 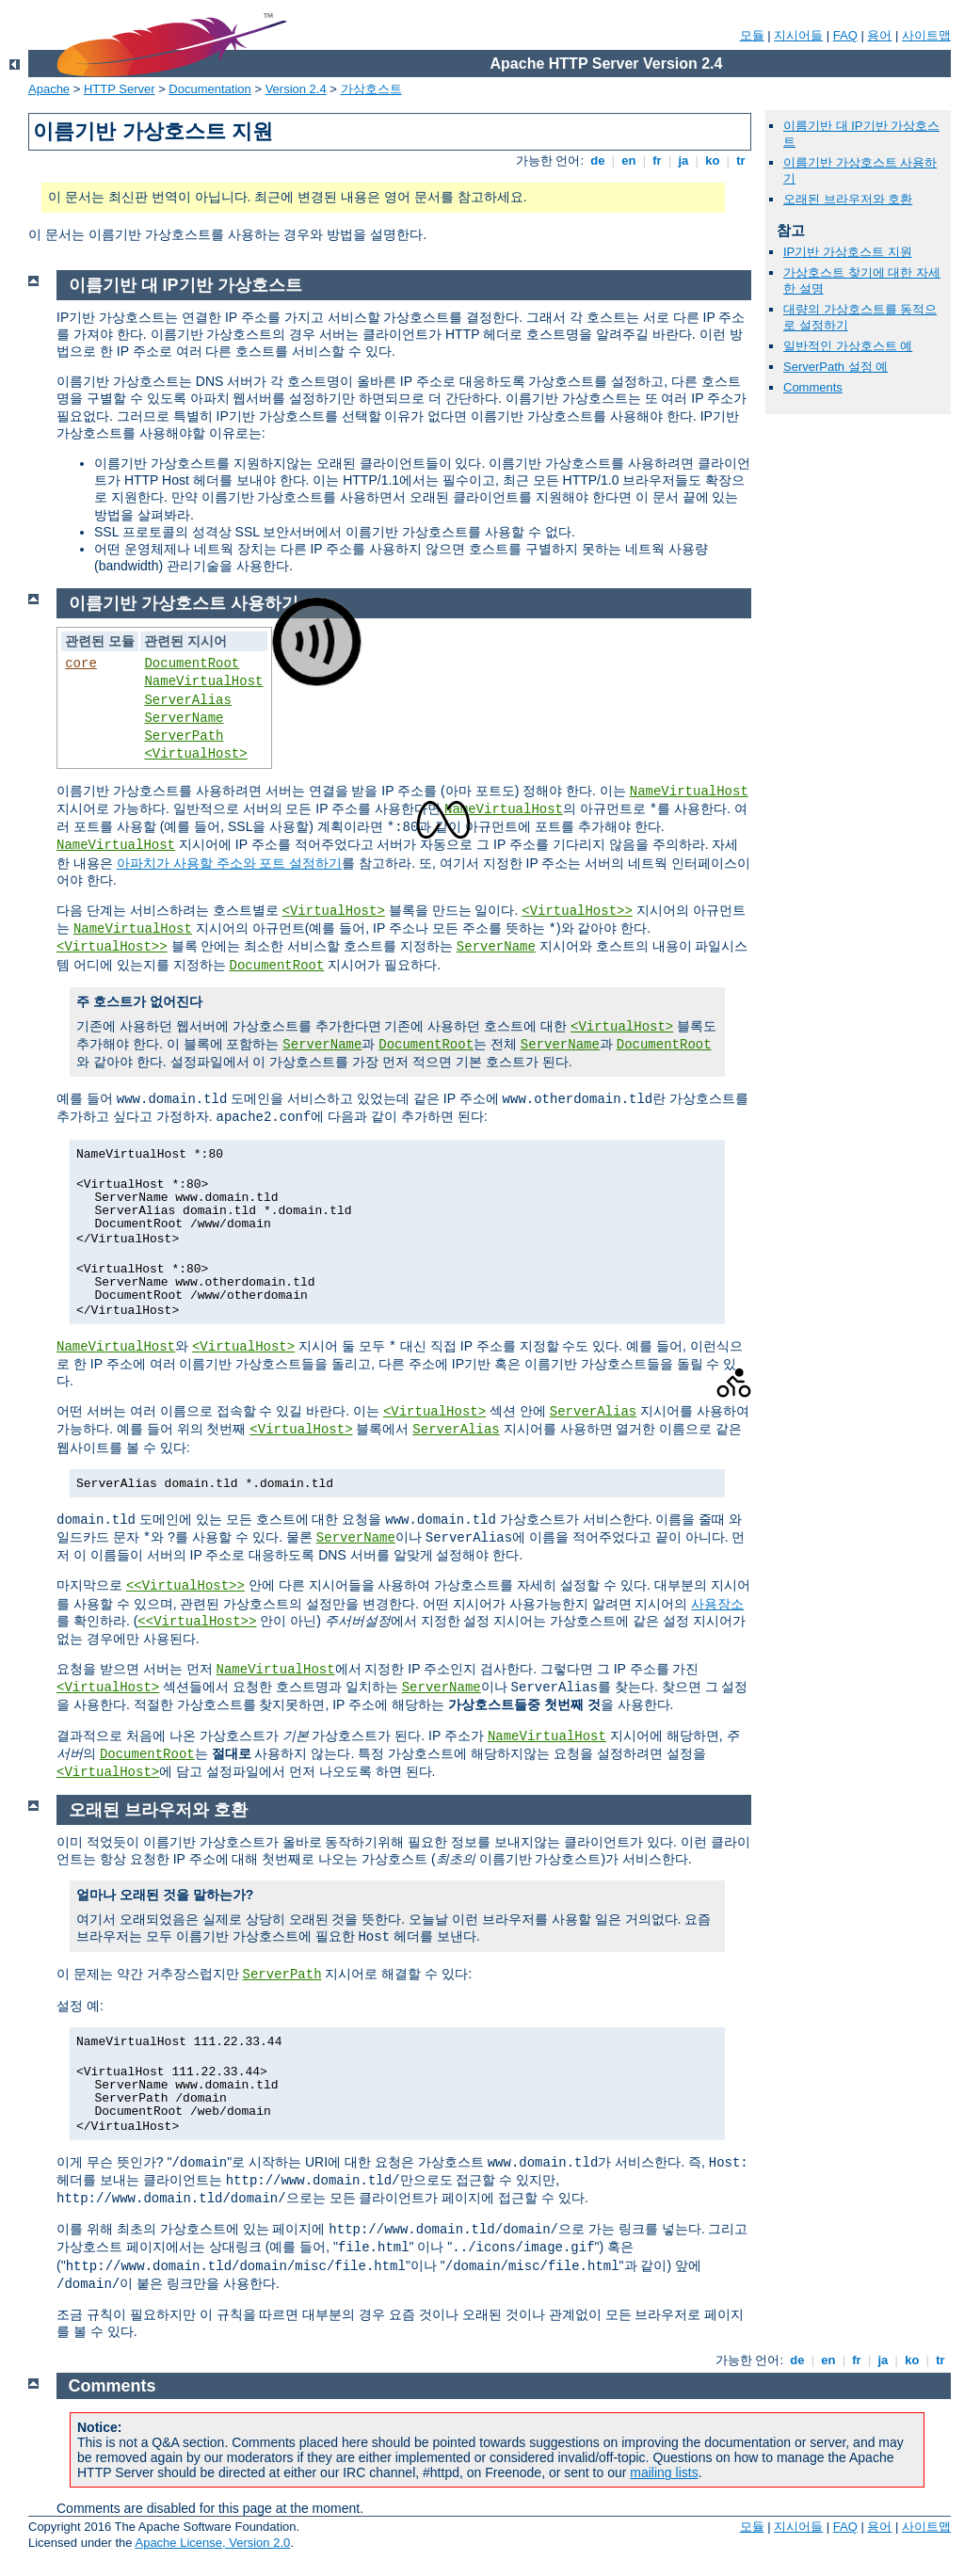 I want to click on meta company logo, so click(x=443, y=820).